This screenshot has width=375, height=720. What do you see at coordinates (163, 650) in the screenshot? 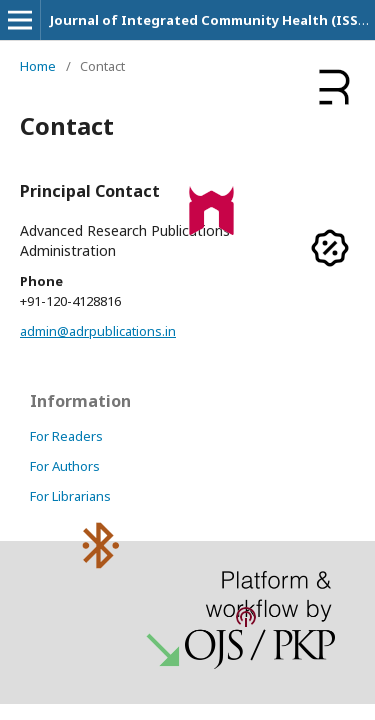
I see `navigate to the next section below` at bounding box center [163, 650].